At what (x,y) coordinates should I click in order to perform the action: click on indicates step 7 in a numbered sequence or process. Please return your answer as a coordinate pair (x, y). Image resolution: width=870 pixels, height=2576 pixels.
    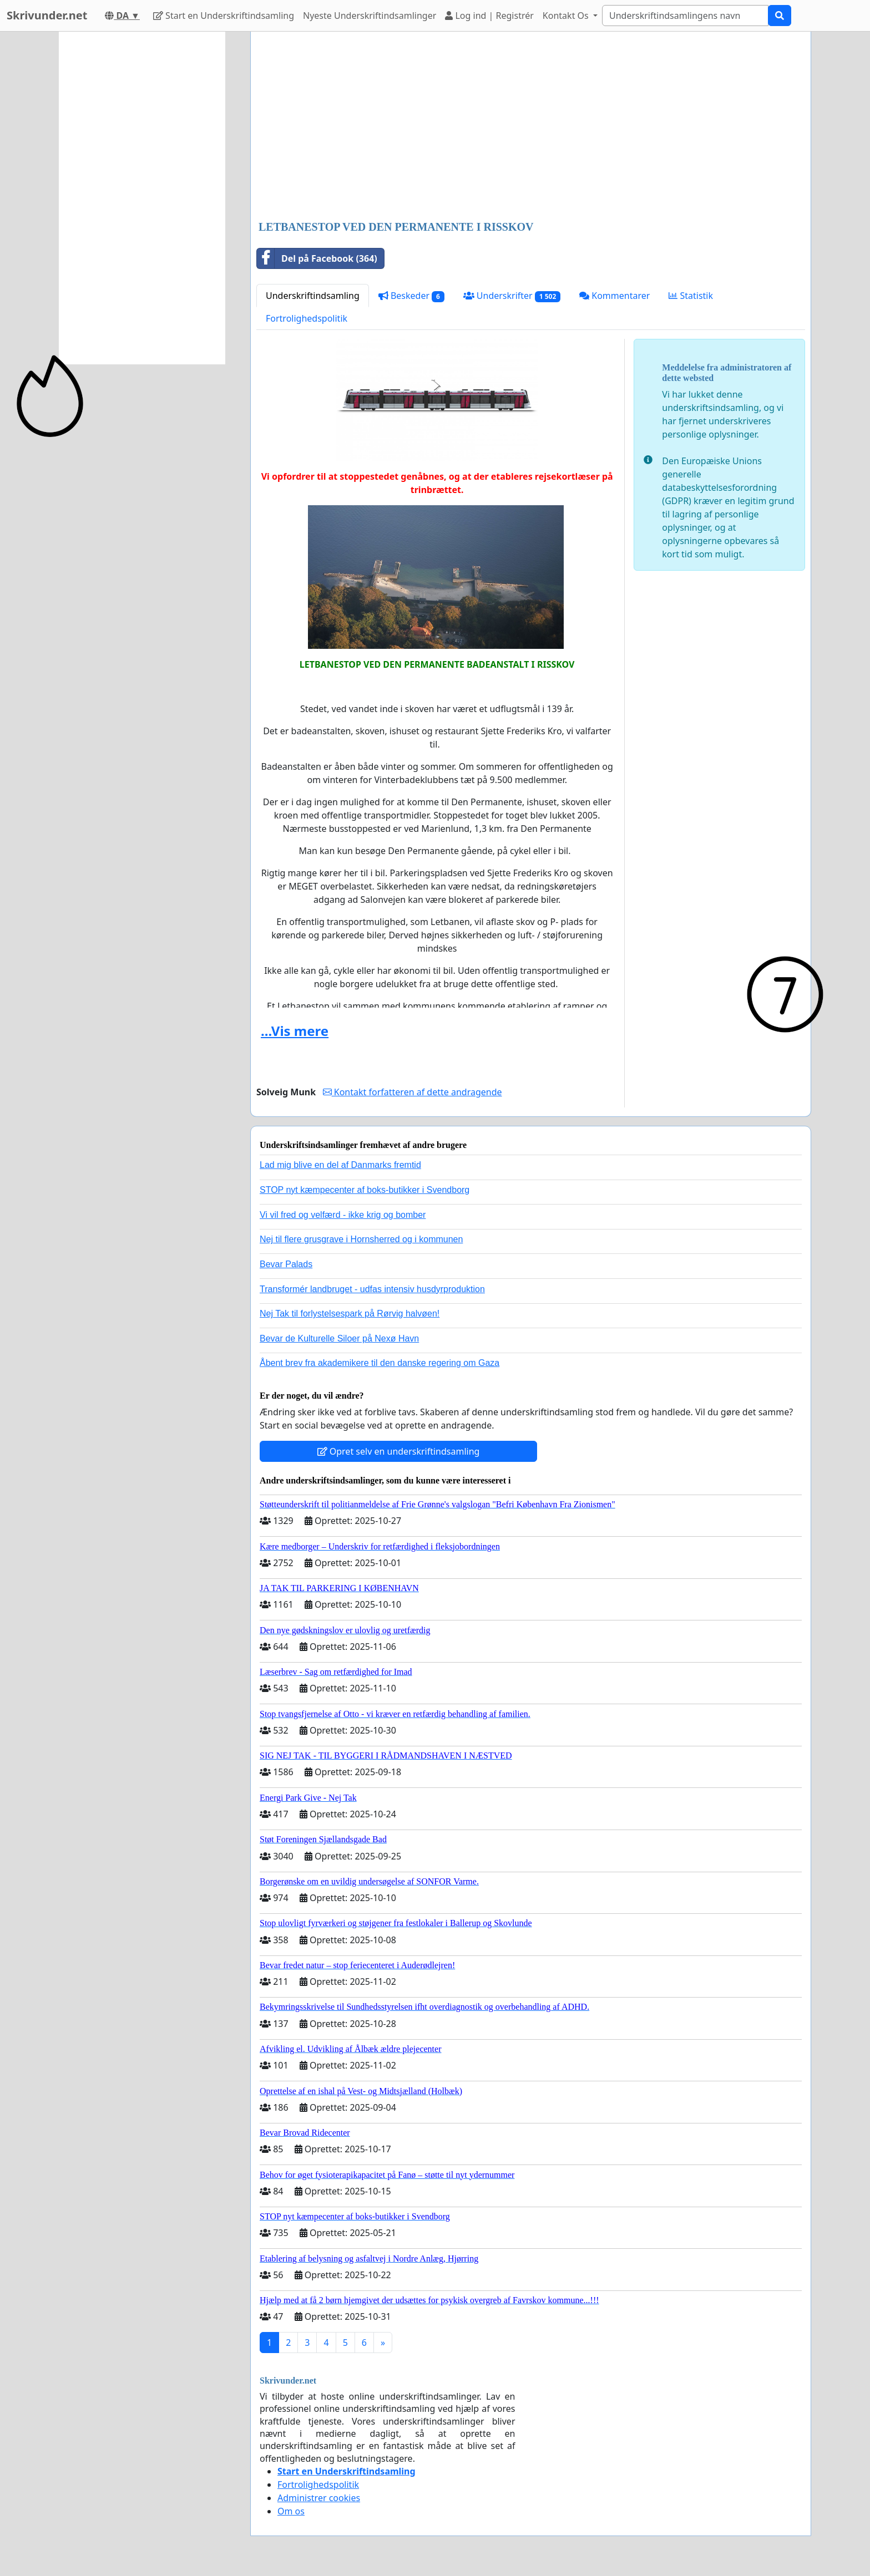
    Looking at the image, I should click on (785, 994).